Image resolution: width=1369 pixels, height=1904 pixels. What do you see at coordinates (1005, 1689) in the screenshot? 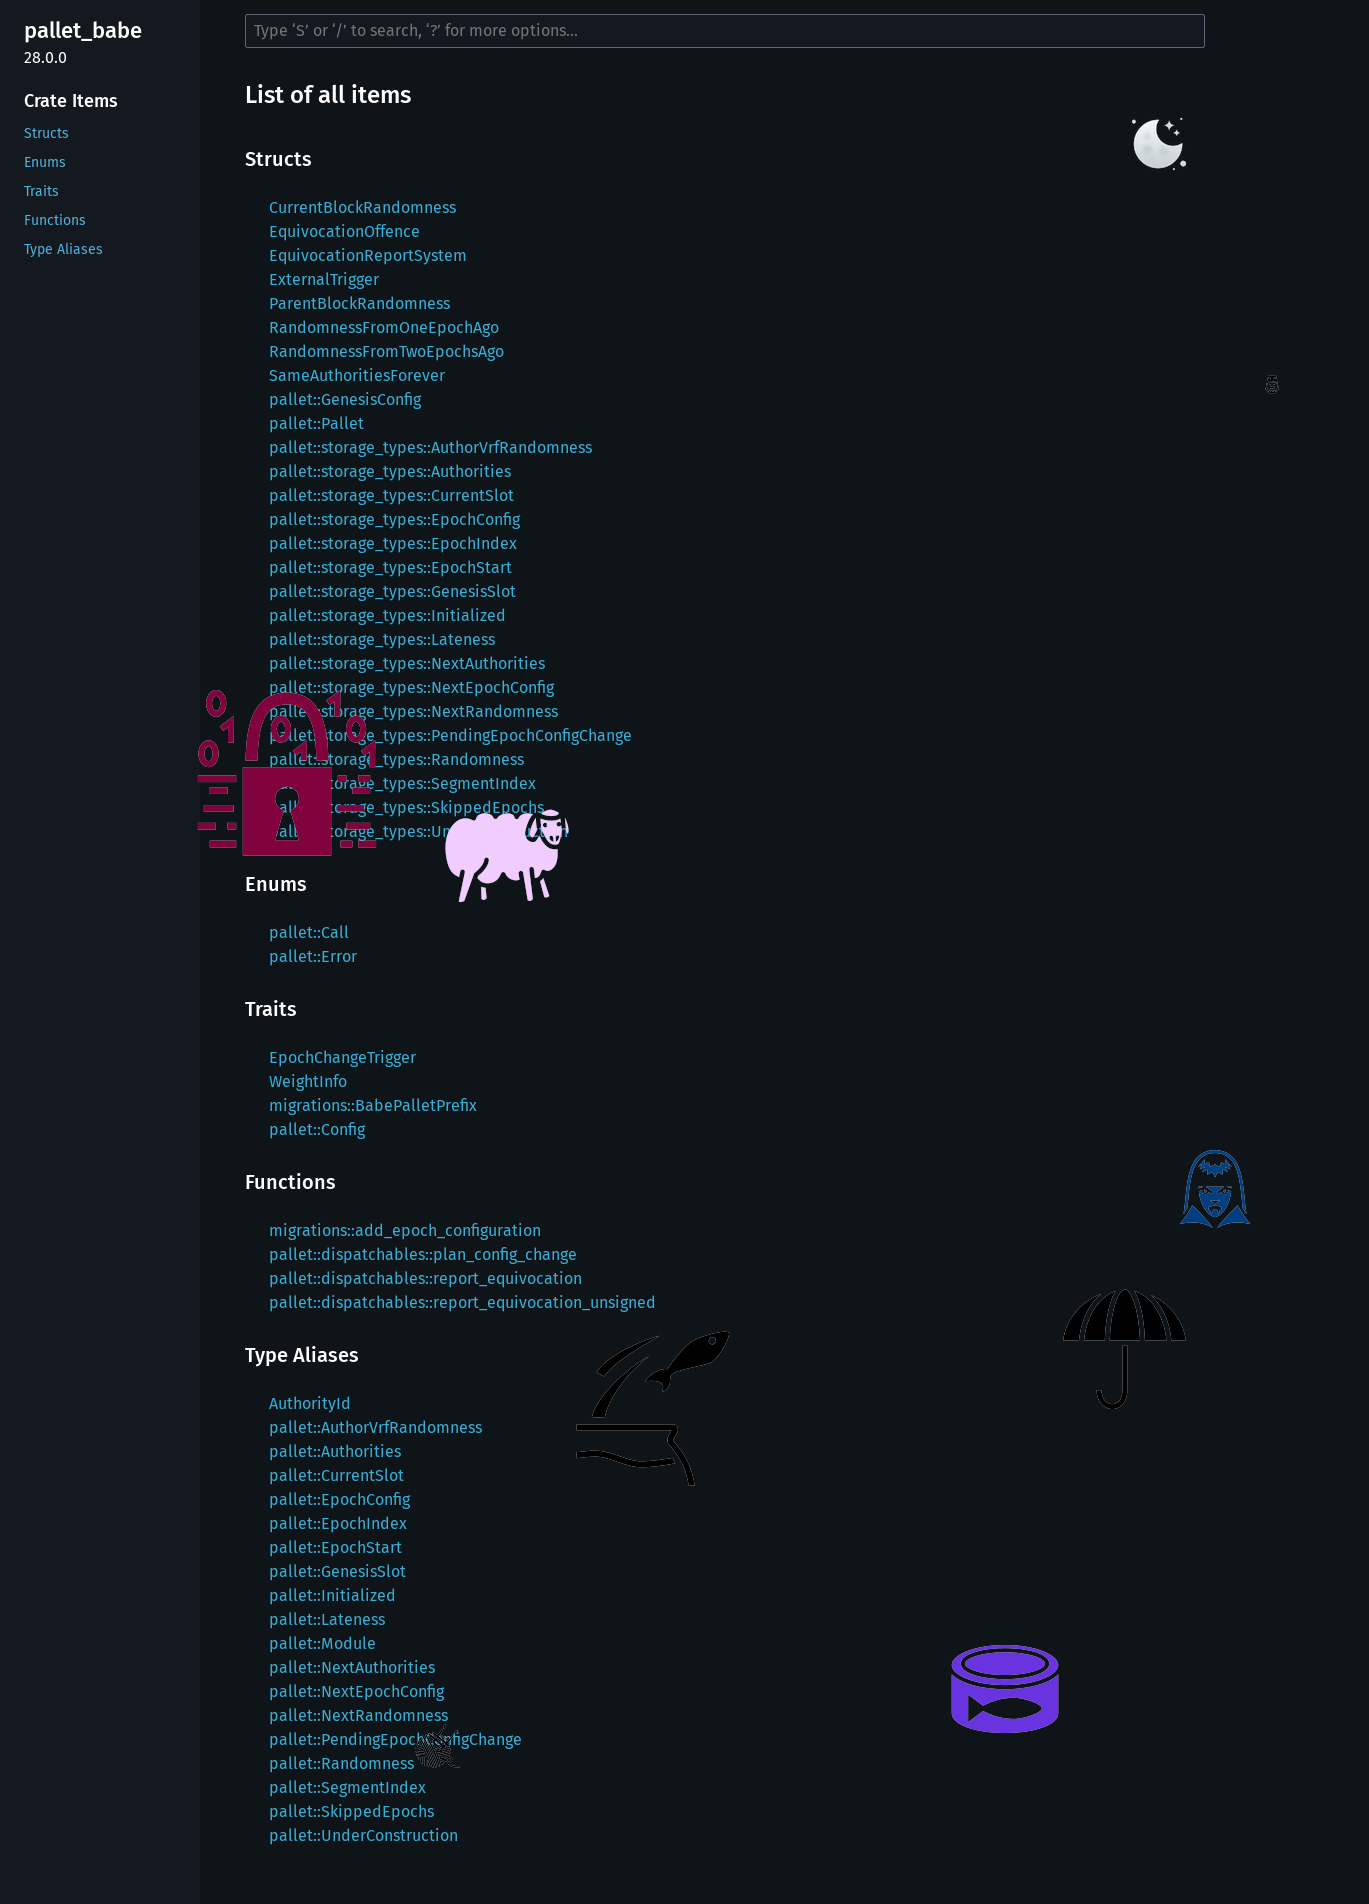
I see `canned fish item in a game inventory` at bounding box center [1005, 1689].